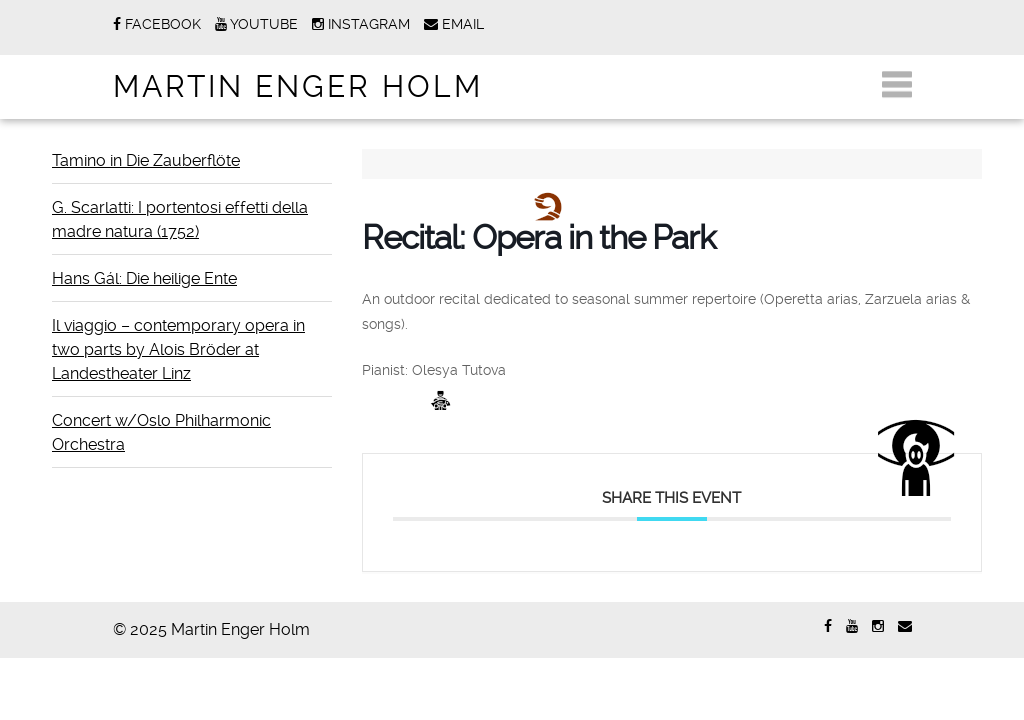 The height and width of the screenshot is (720, 1024). What do you see at coordinates (440, 400) in the screenshot?
I see `fishing mini-game or activity` at bounding box center [440, 400].